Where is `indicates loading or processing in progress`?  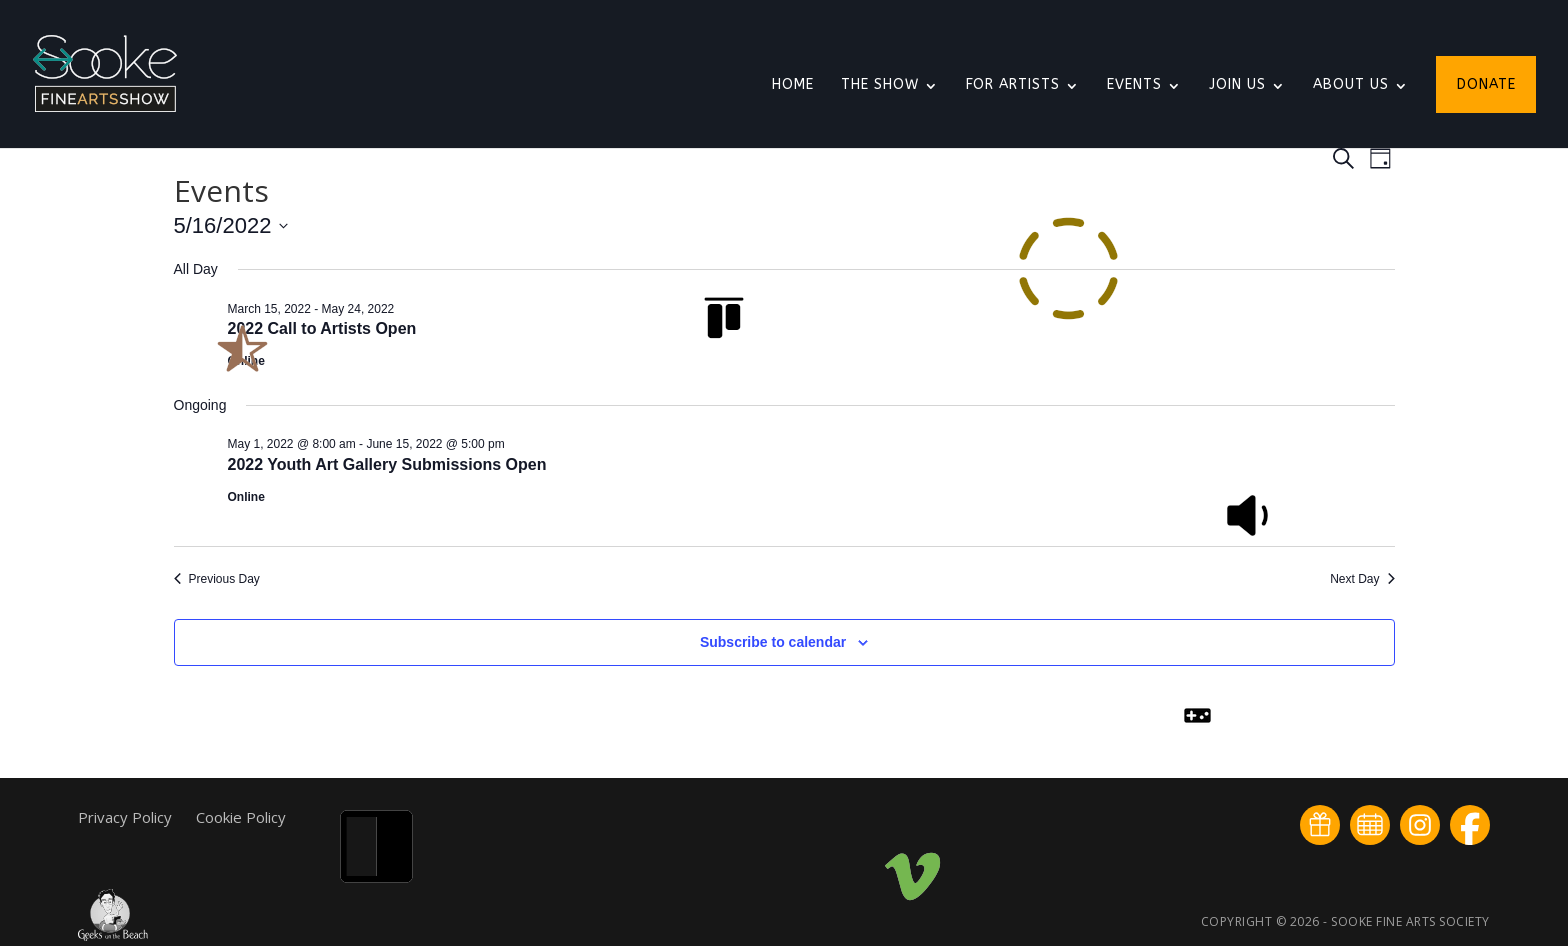
indicates loading or processing in progress is located at coordinates (1068, 268).